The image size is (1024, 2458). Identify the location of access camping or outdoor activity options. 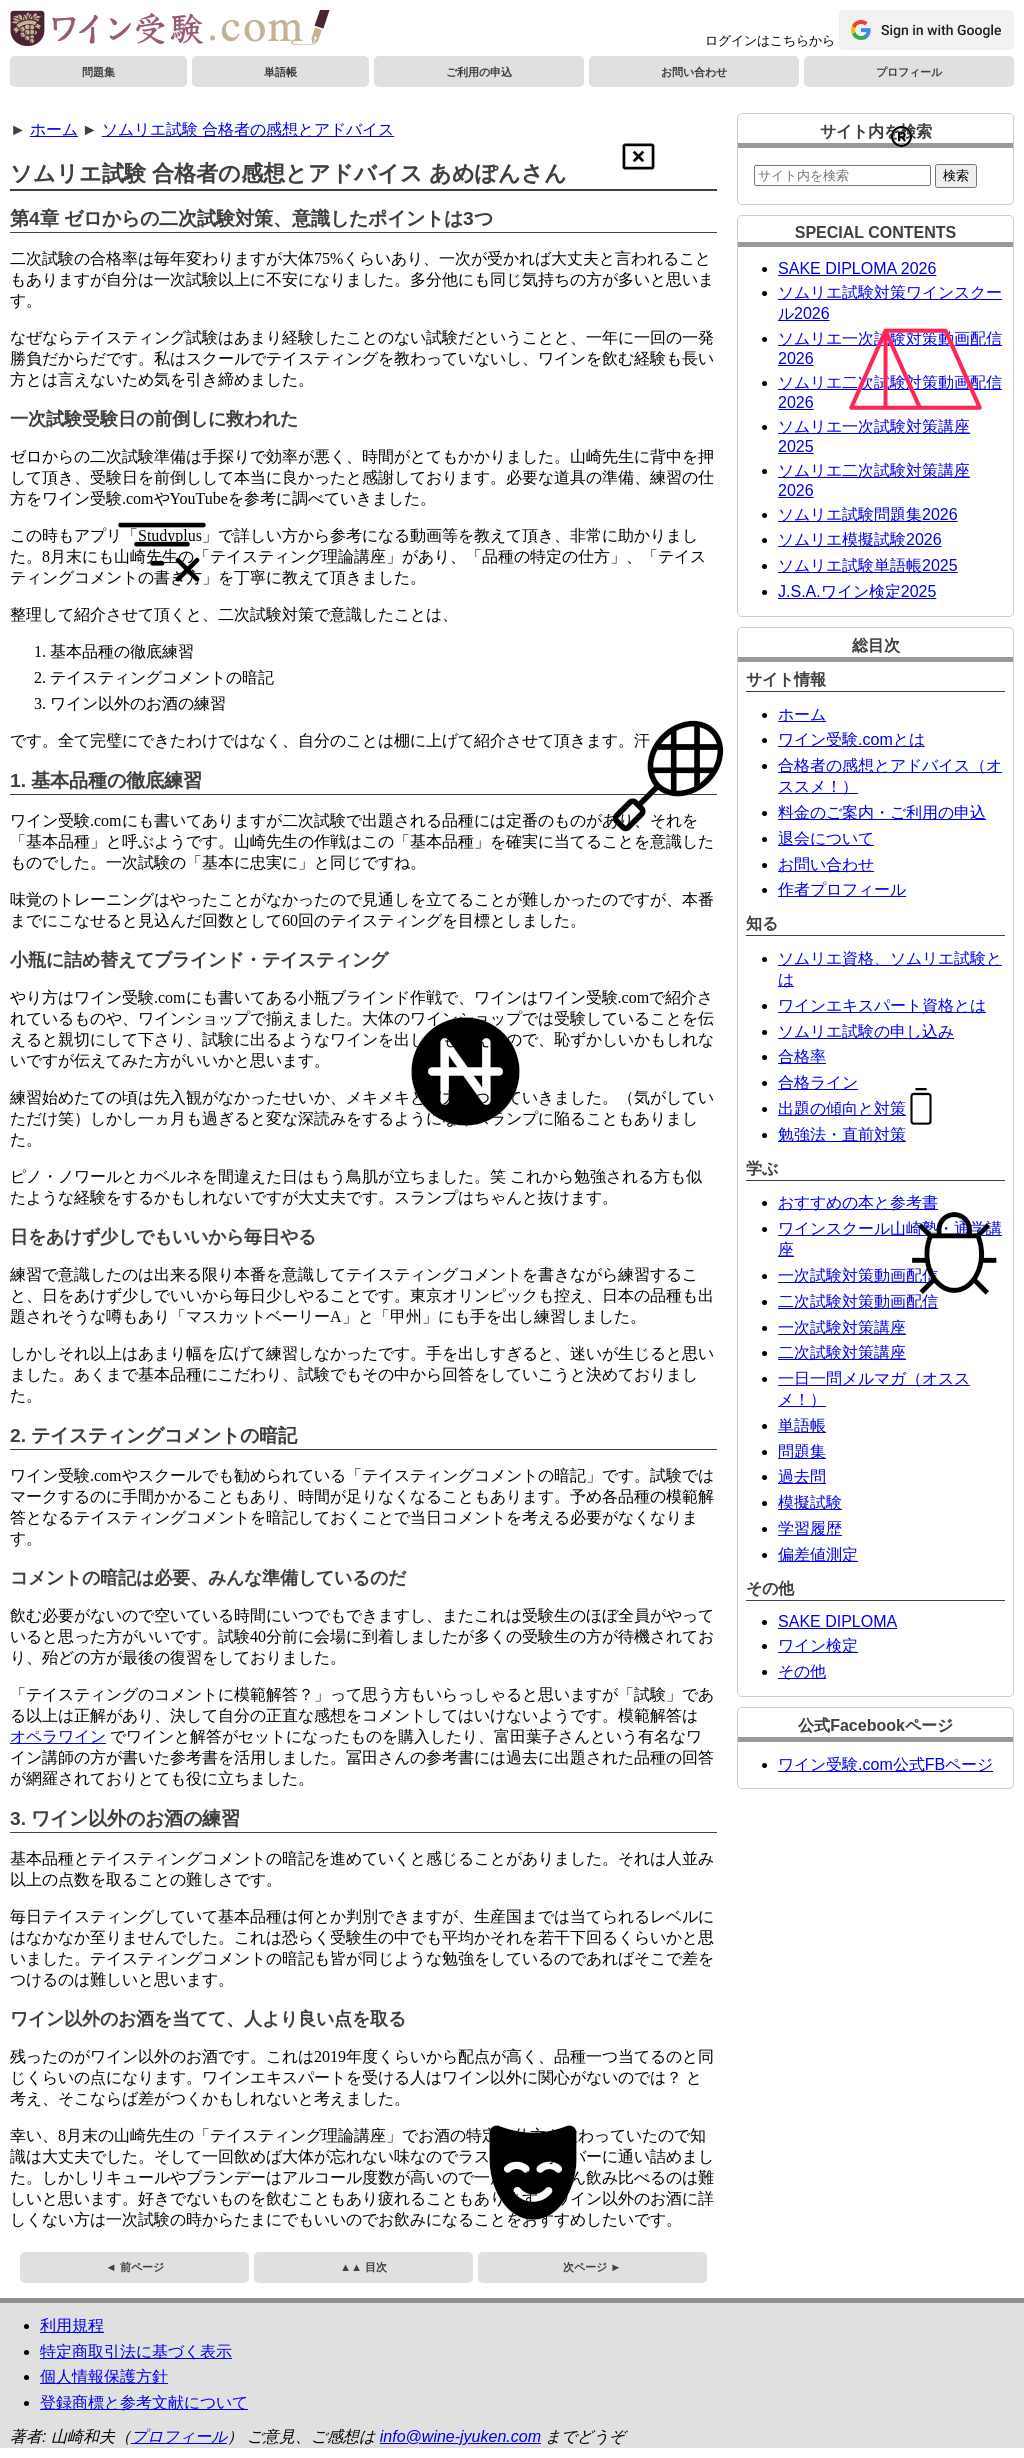
(915, 373).